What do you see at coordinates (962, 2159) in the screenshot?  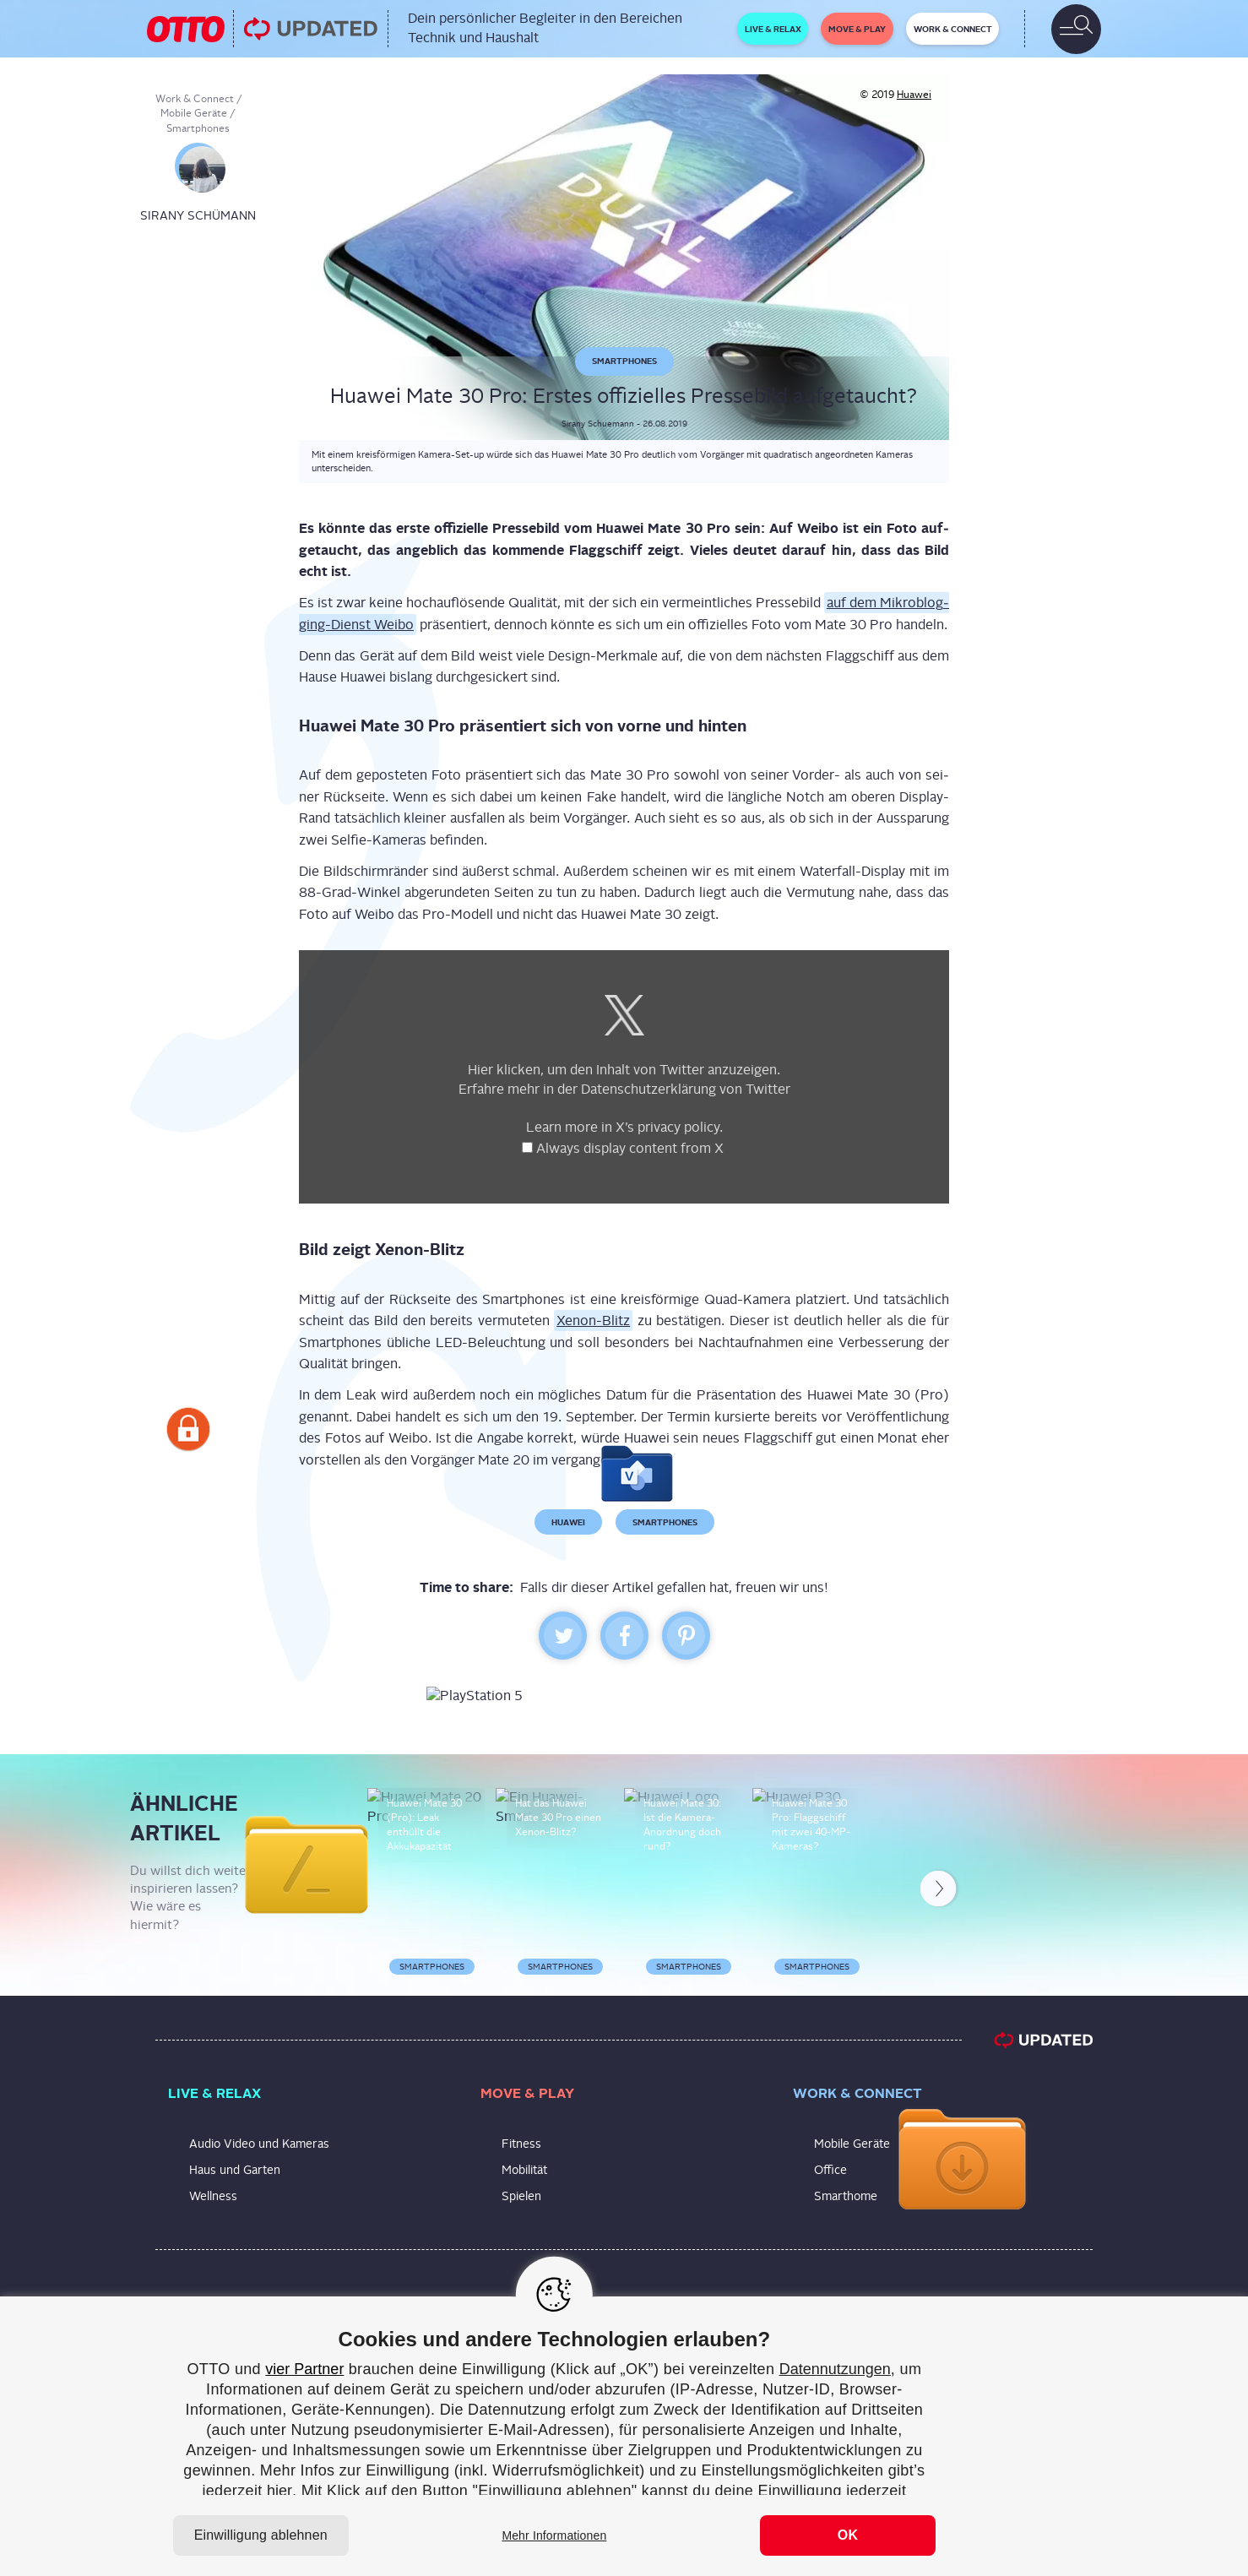 I see `access your downloads folder` at bounding box center [962, 2159].